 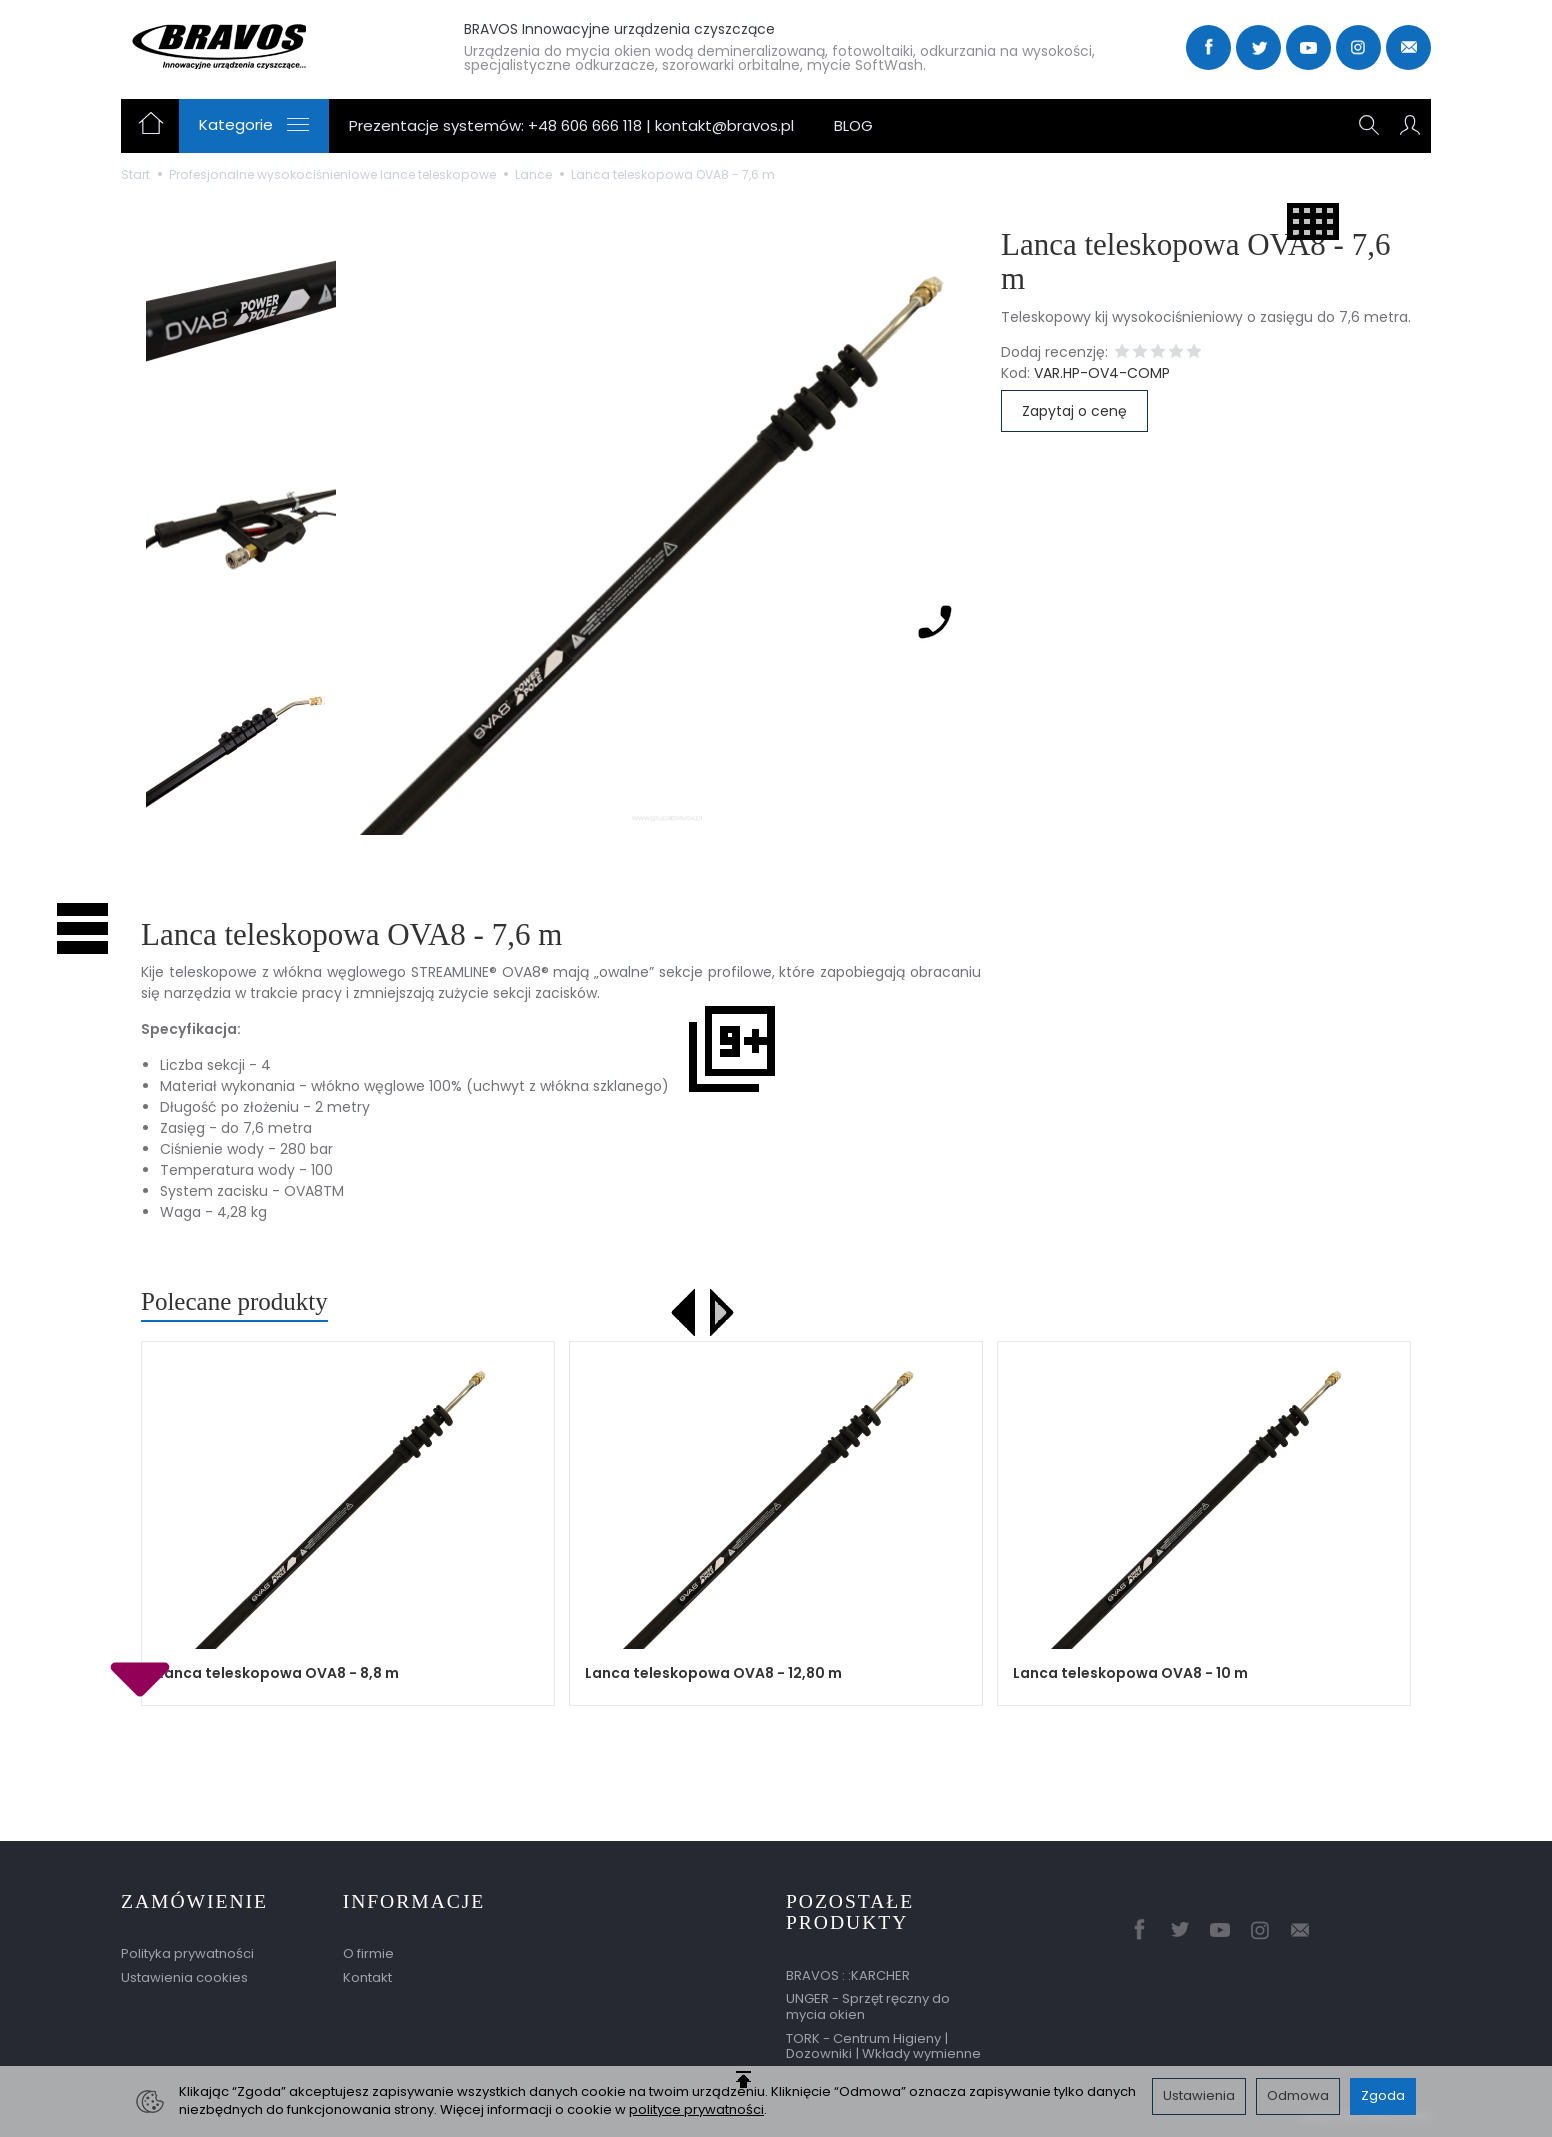 What do you see at coordinates (1311, 221) in the screenshot?
I see `switch to comfortable grid view` at bounding box center [1311, 221].